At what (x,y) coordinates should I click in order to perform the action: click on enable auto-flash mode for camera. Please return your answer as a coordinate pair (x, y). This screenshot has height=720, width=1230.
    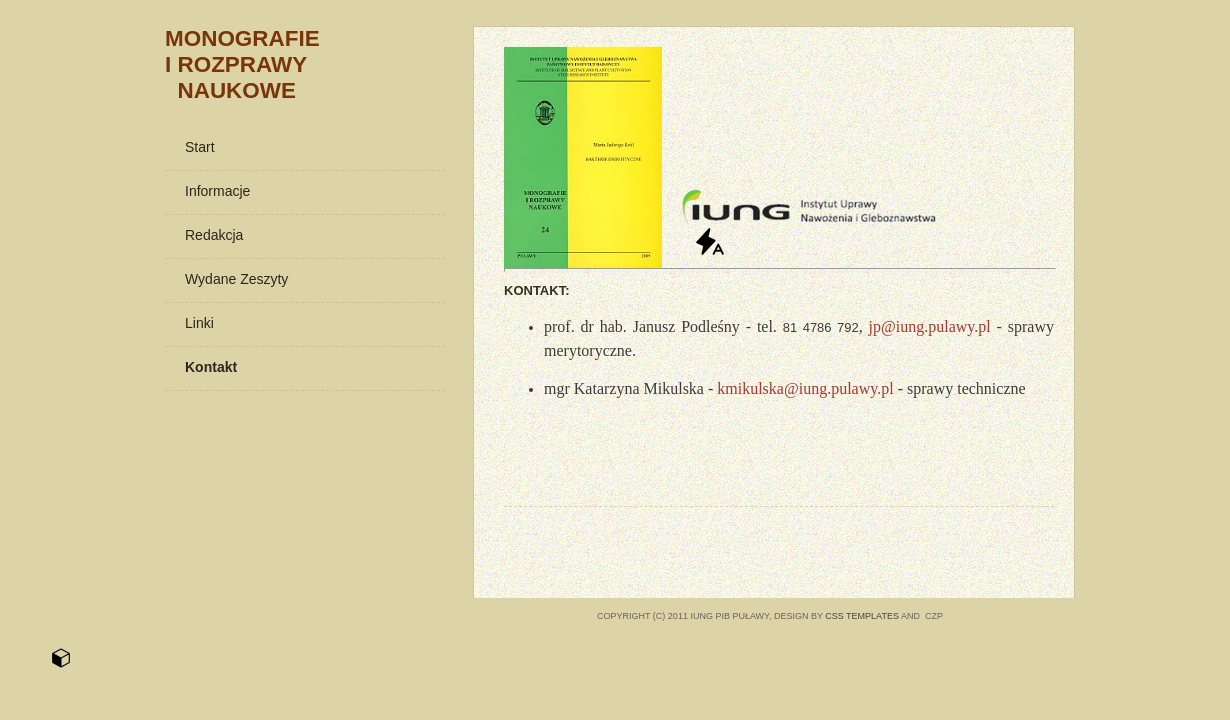
    Looking at the image, I should click on (709, 242).